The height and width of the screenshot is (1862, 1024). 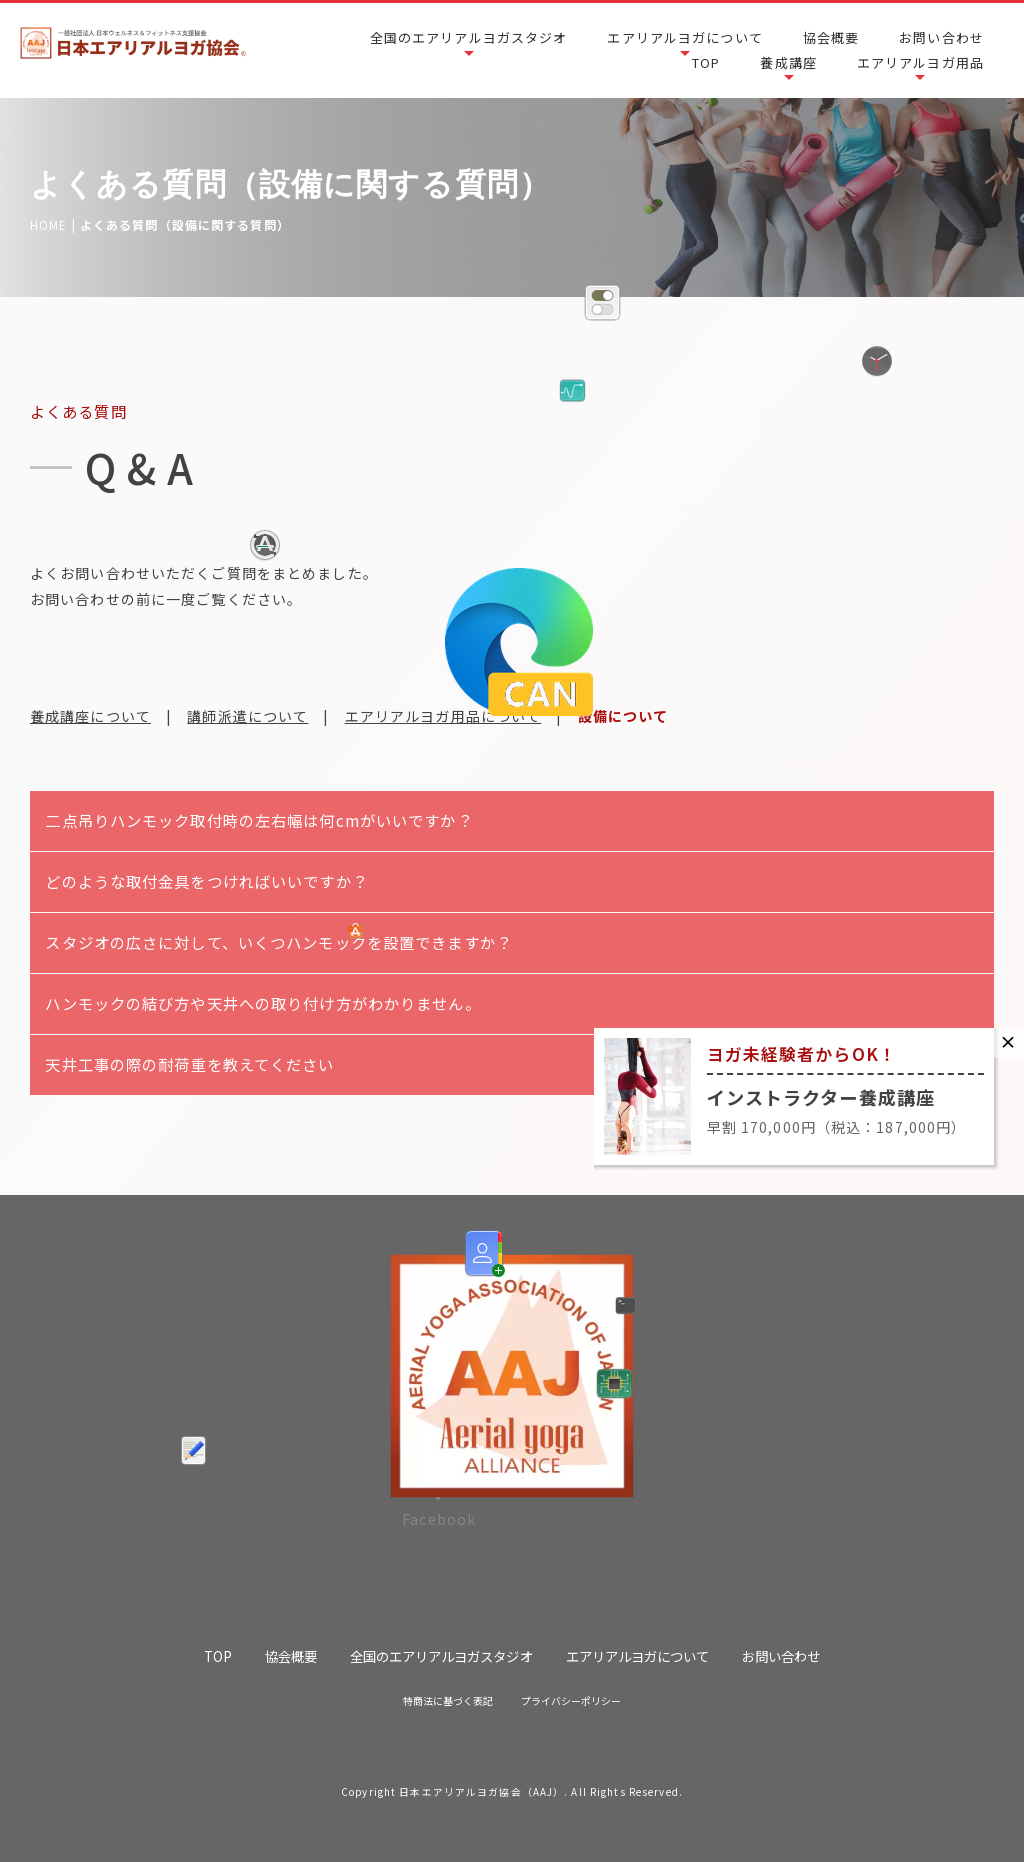 What do you see at coordinates (193, 1450) in the screenshot?
I see `open text editor application` at bounding box center [193, 1450].